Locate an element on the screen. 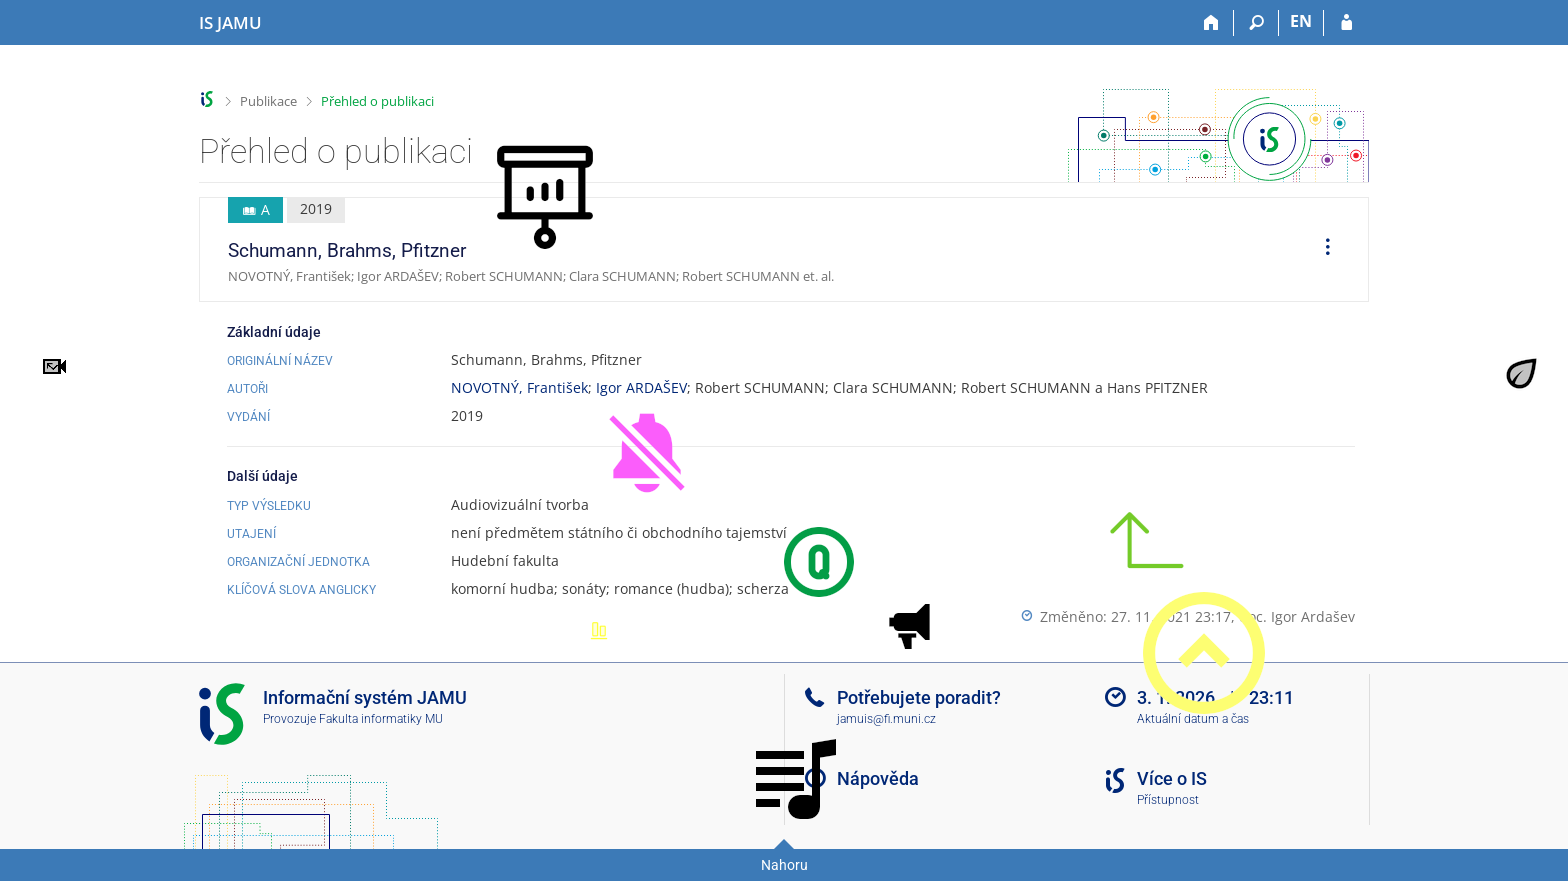 This screenshot has width=1568, height=881. mute notifications is located at coordinates (647, 453).